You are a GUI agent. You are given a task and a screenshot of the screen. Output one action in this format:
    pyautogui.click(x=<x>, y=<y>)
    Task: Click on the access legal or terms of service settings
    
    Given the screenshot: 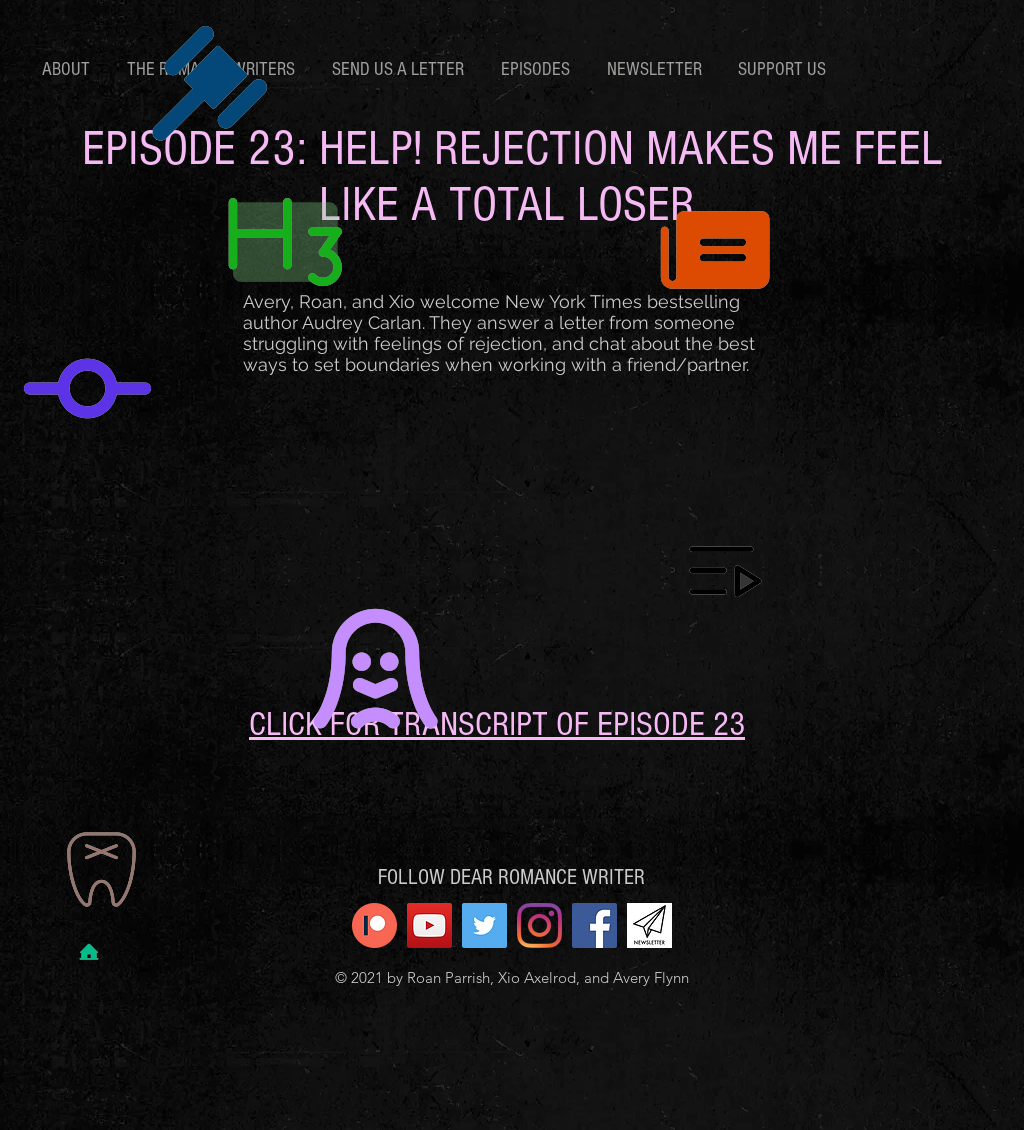 What is the action you would take?
    pyautogui.click(x=205, y=87)
    